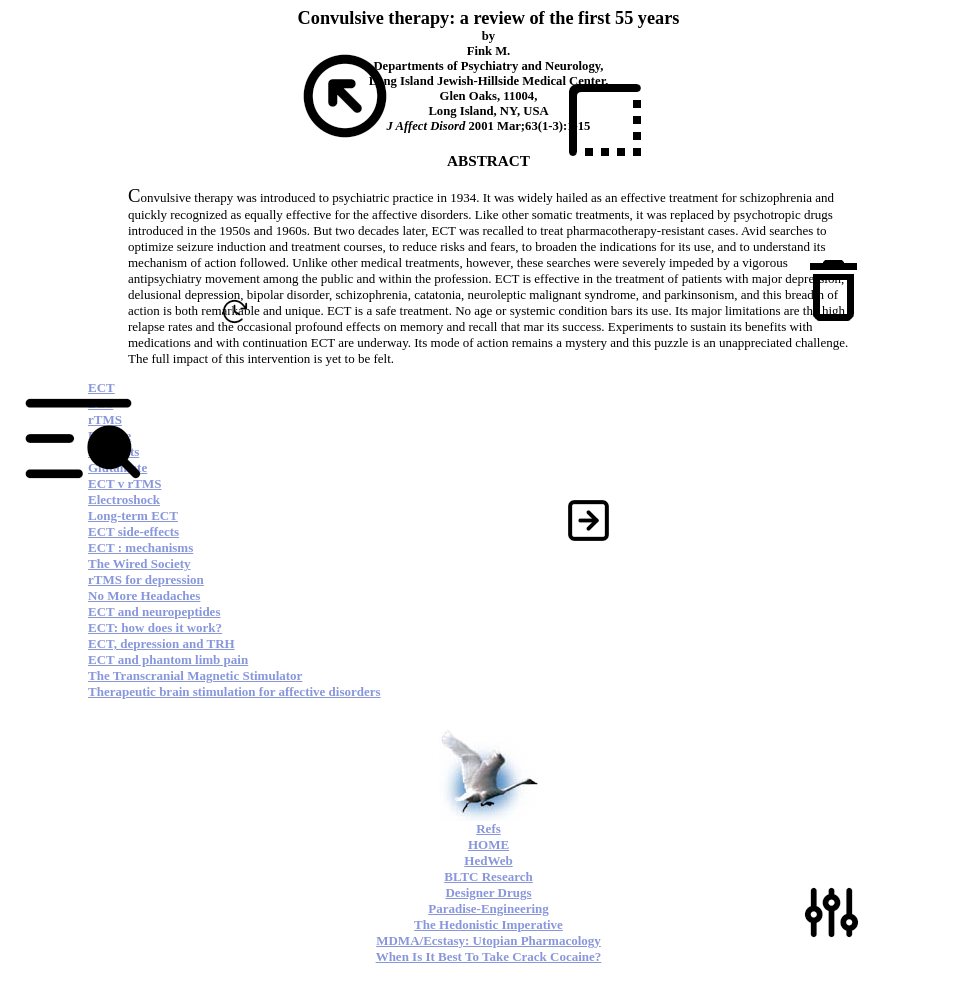 This screenshot has width=977, height=1007. Describe the element at coordinates (605, 120) in the screenshot. I see `customize border style for a selected element` at that location.